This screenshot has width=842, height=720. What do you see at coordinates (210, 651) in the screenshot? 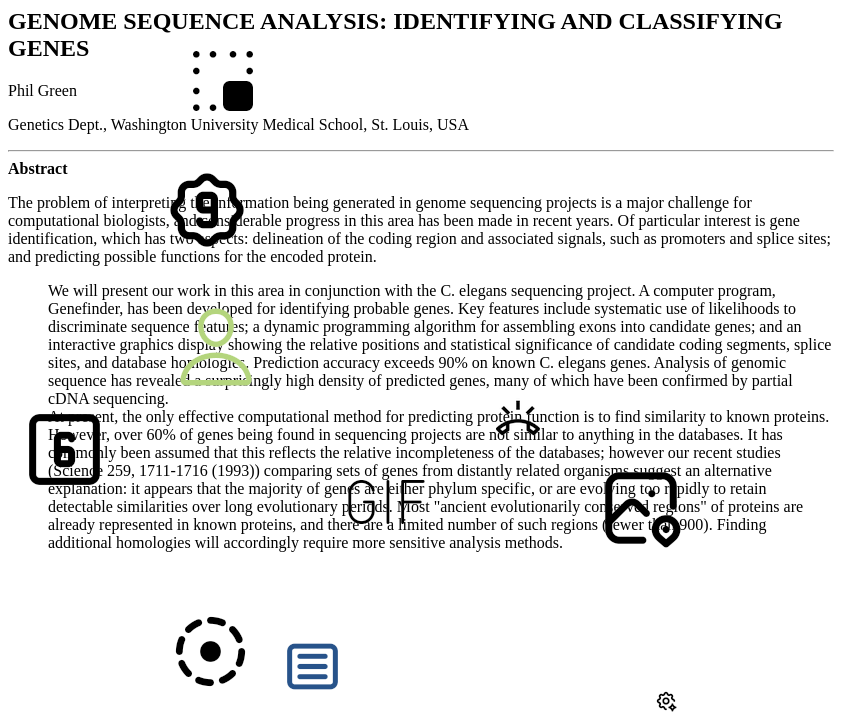
I see `apply tilt-shift blur effect to photo` at bounding box center [210, 651].